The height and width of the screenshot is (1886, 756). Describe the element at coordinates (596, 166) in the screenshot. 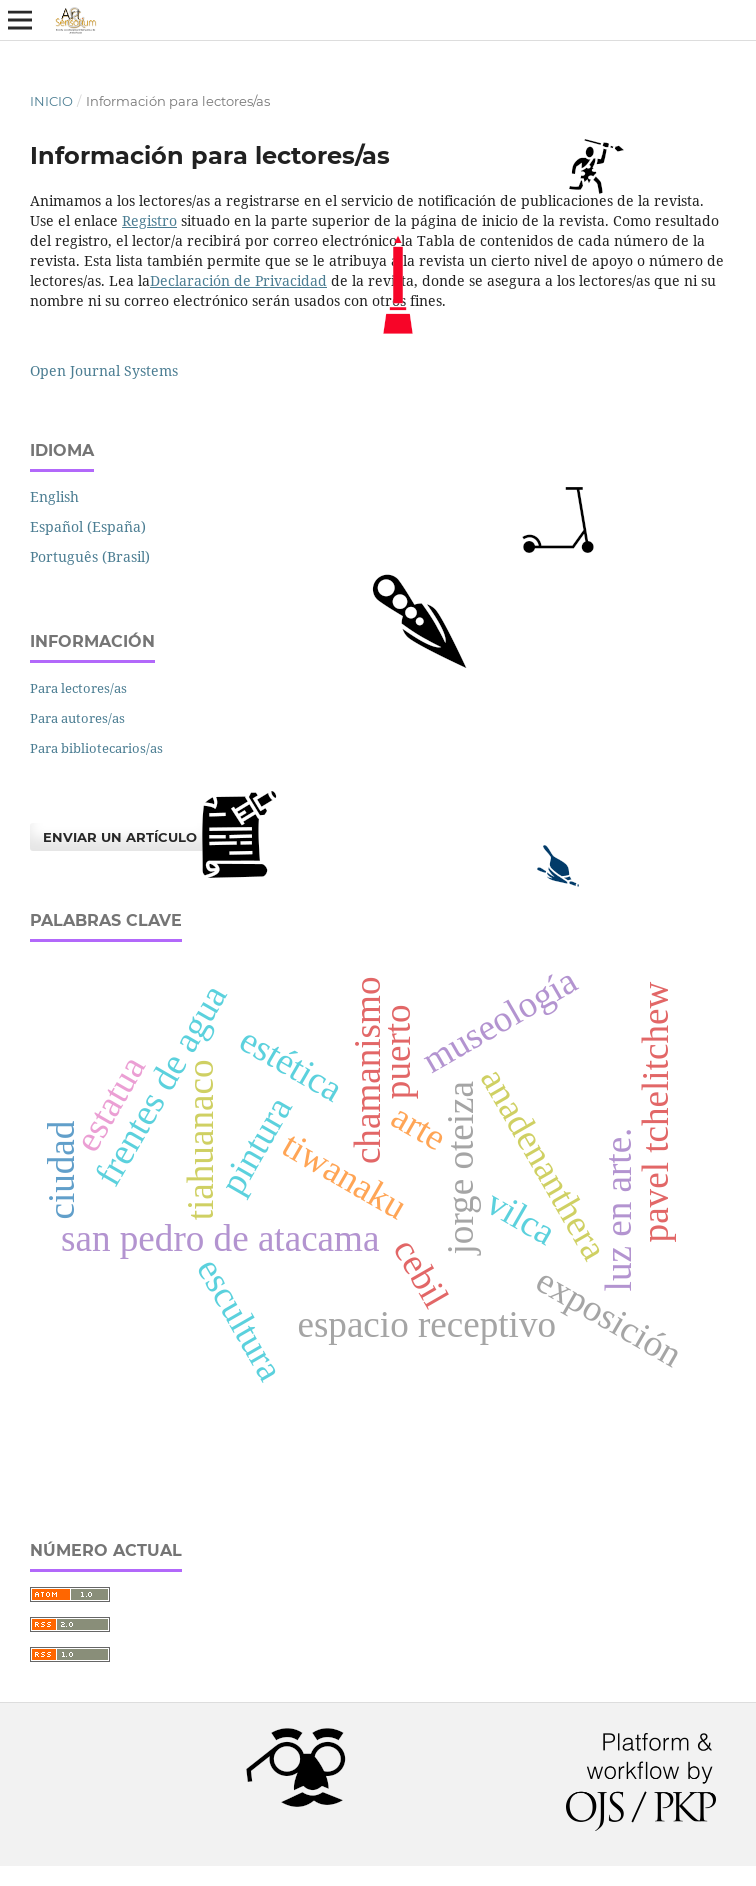

I see `select caveman character class` at that location.